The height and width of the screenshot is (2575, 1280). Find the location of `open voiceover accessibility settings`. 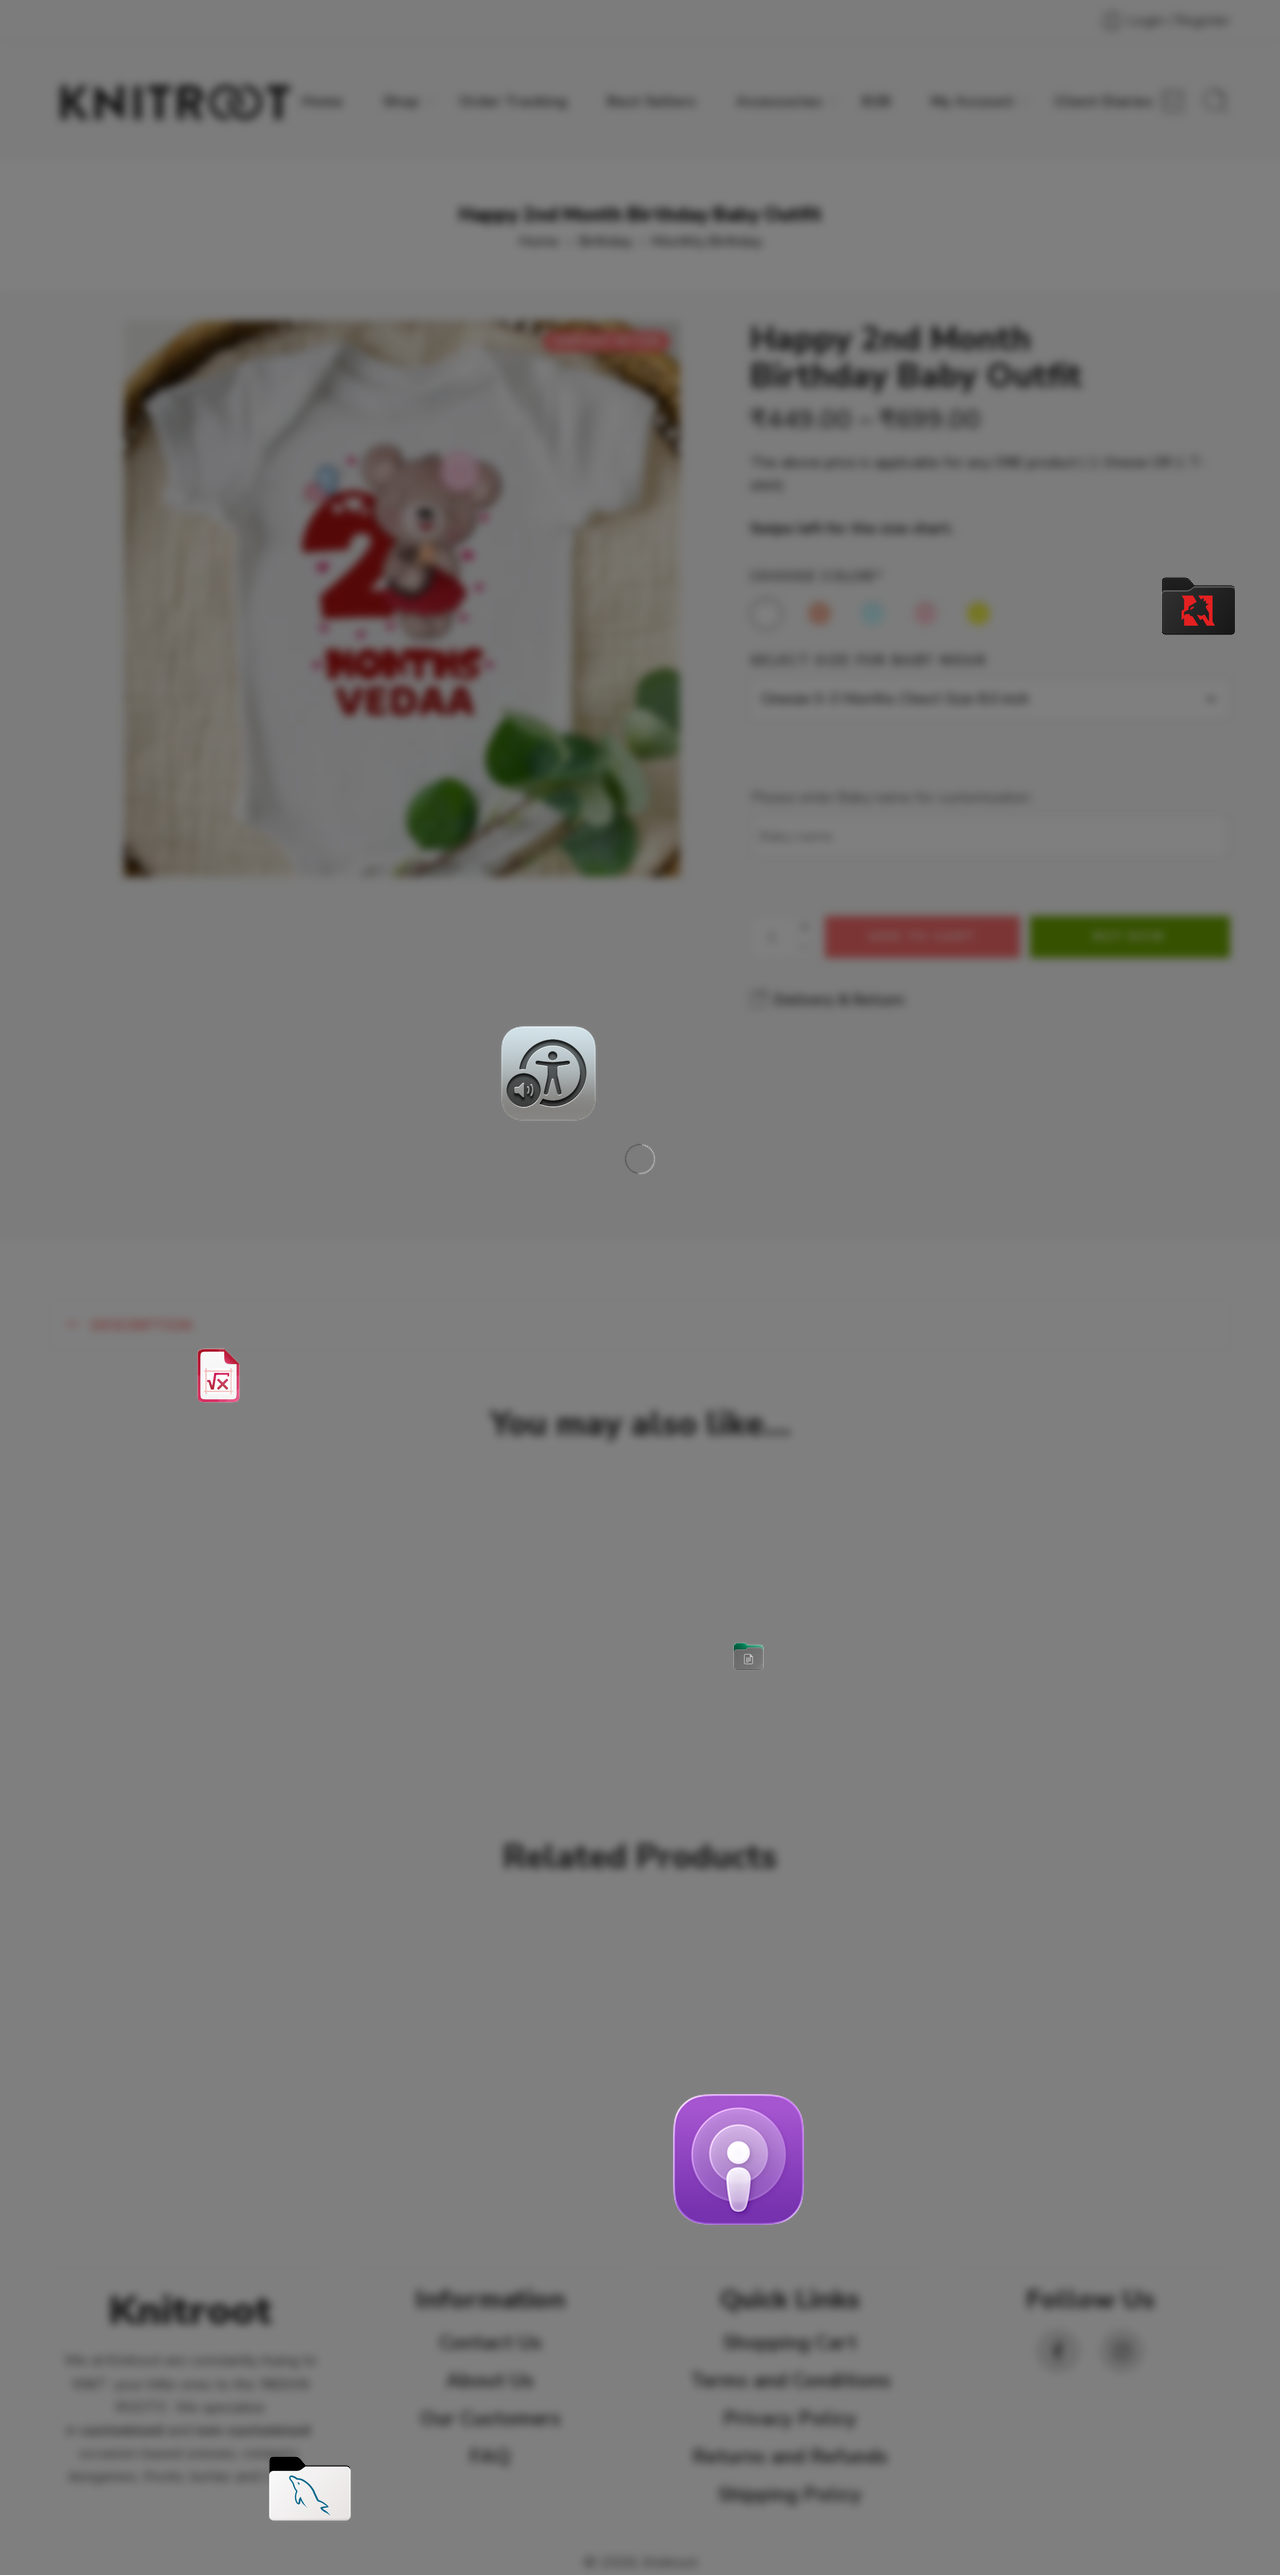

open voiceover accessibility settings is located at coordinates (548, 1073).